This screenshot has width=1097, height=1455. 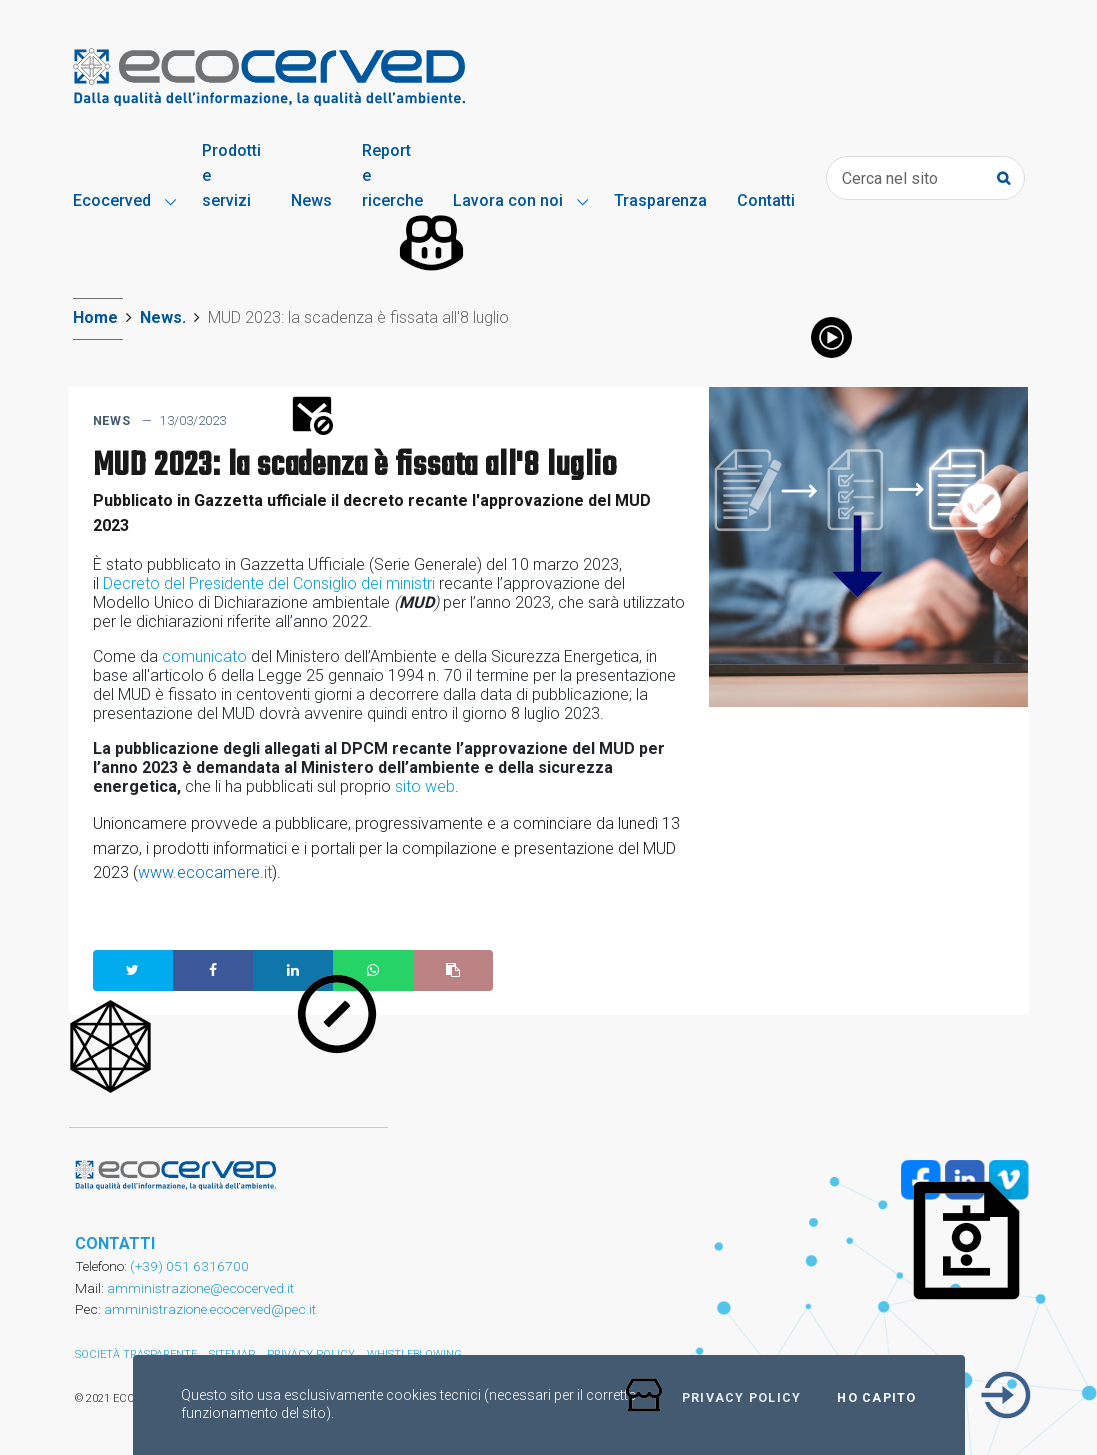 What do you see at coordinates (644, 1395) in the screenshot?
I see `visit the online store` at bounding box center [644, 1395].